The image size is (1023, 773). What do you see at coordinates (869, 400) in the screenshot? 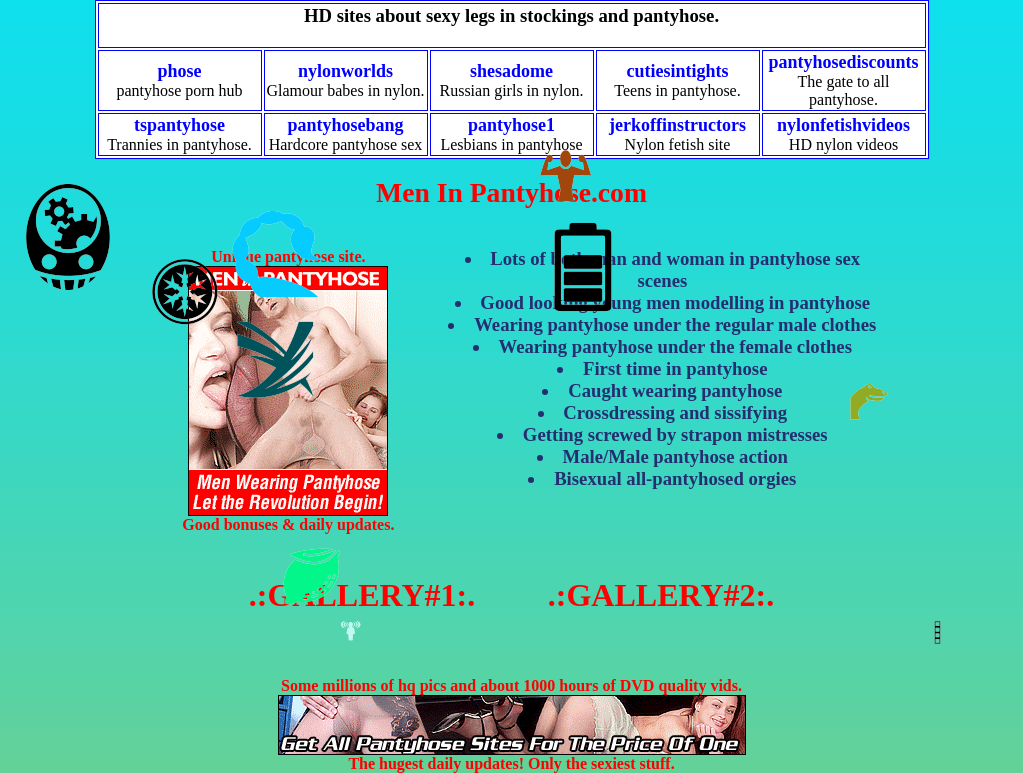
I see `access dinosaur-related content or games` at bounding box center [869, 400].